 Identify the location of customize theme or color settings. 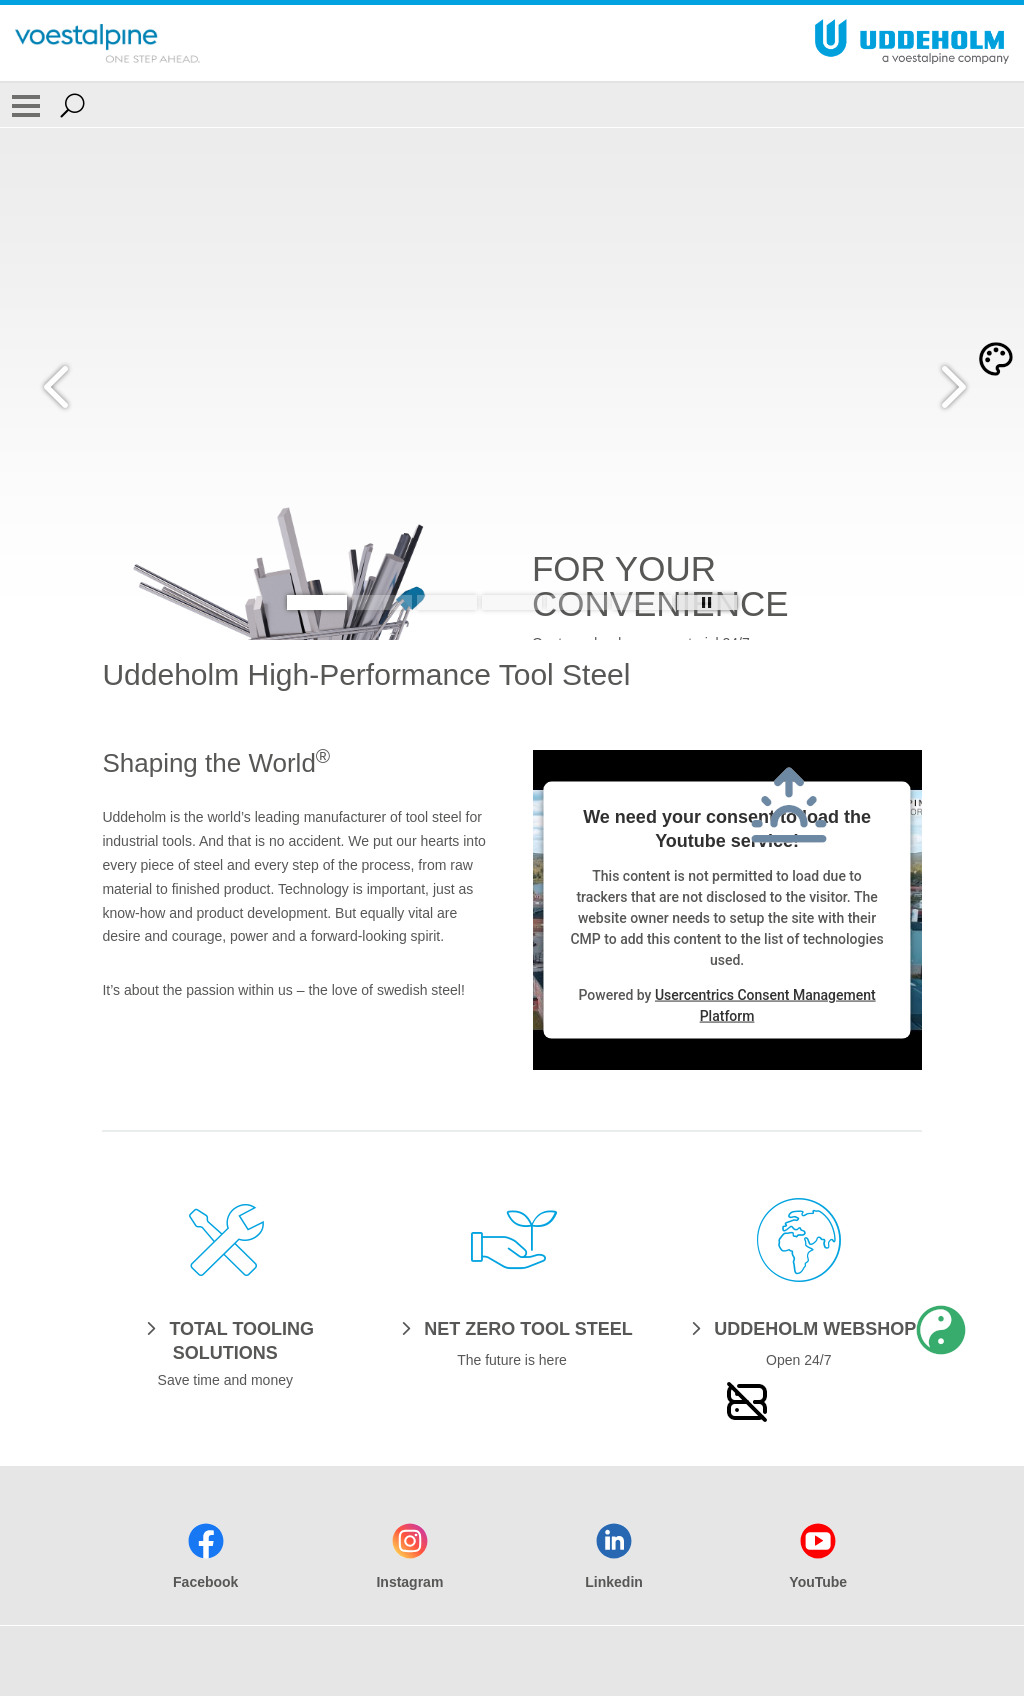
(996, 359).